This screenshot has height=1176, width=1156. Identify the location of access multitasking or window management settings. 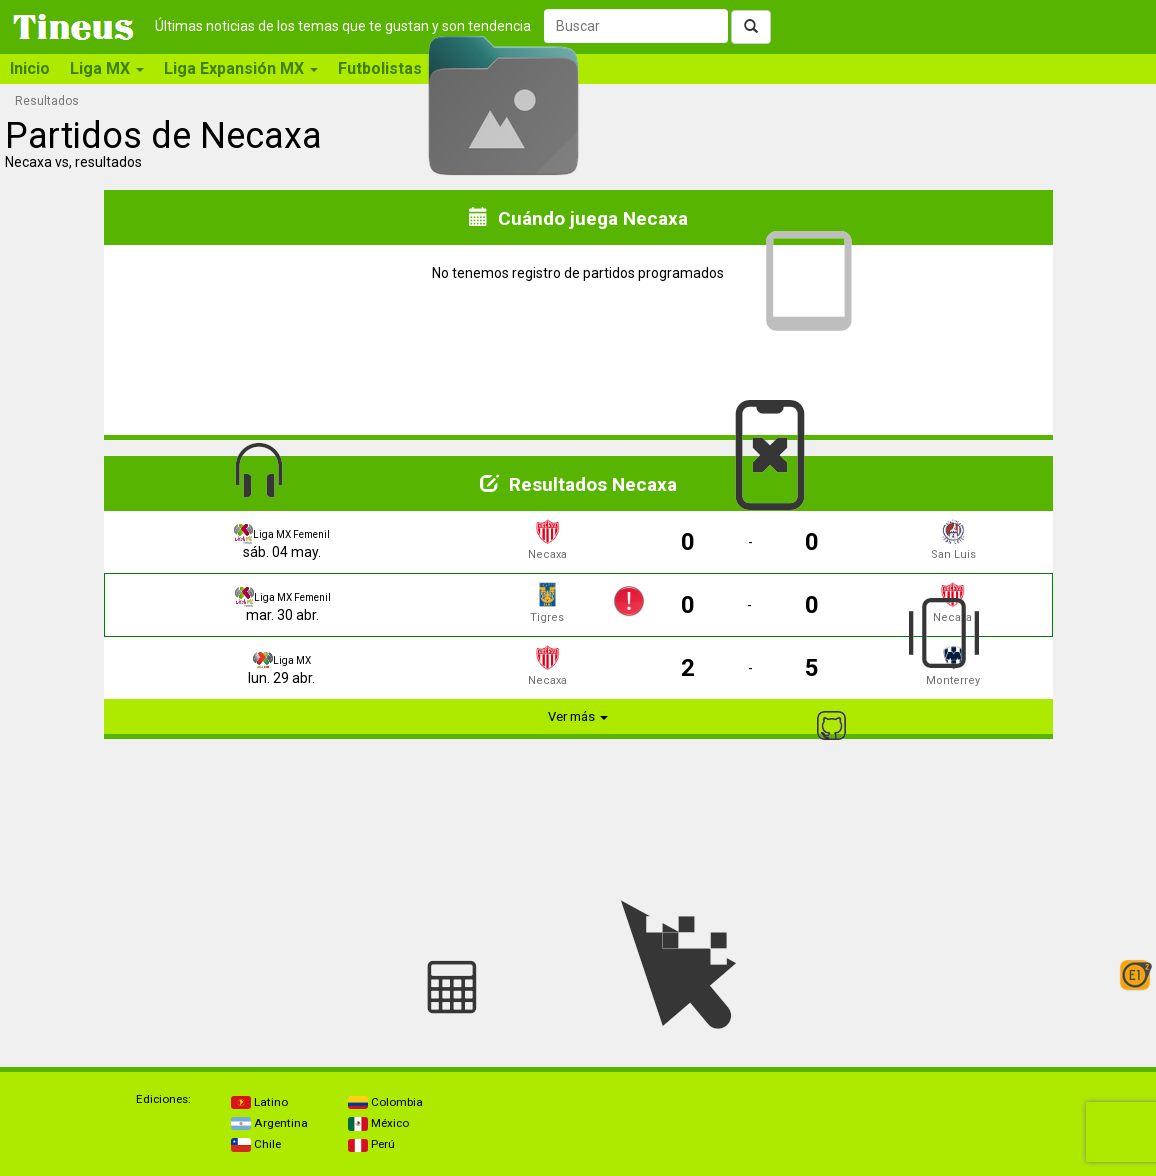
(944, 633).